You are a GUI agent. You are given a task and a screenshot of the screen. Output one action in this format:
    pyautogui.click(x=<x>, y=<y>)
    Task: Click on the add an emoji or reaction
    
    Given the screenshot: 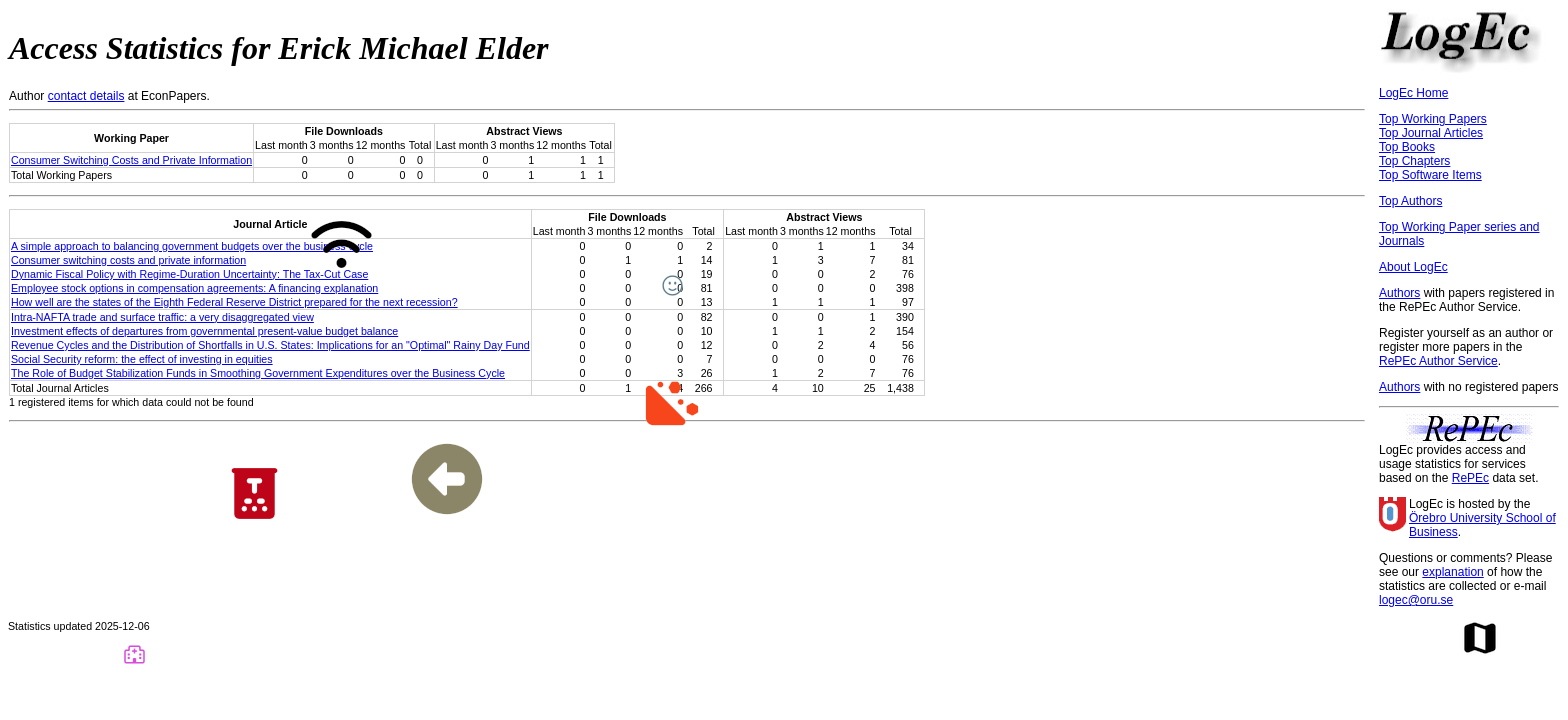 What is the action you would take?
    pyautogui.click(x=672, y=285)
    